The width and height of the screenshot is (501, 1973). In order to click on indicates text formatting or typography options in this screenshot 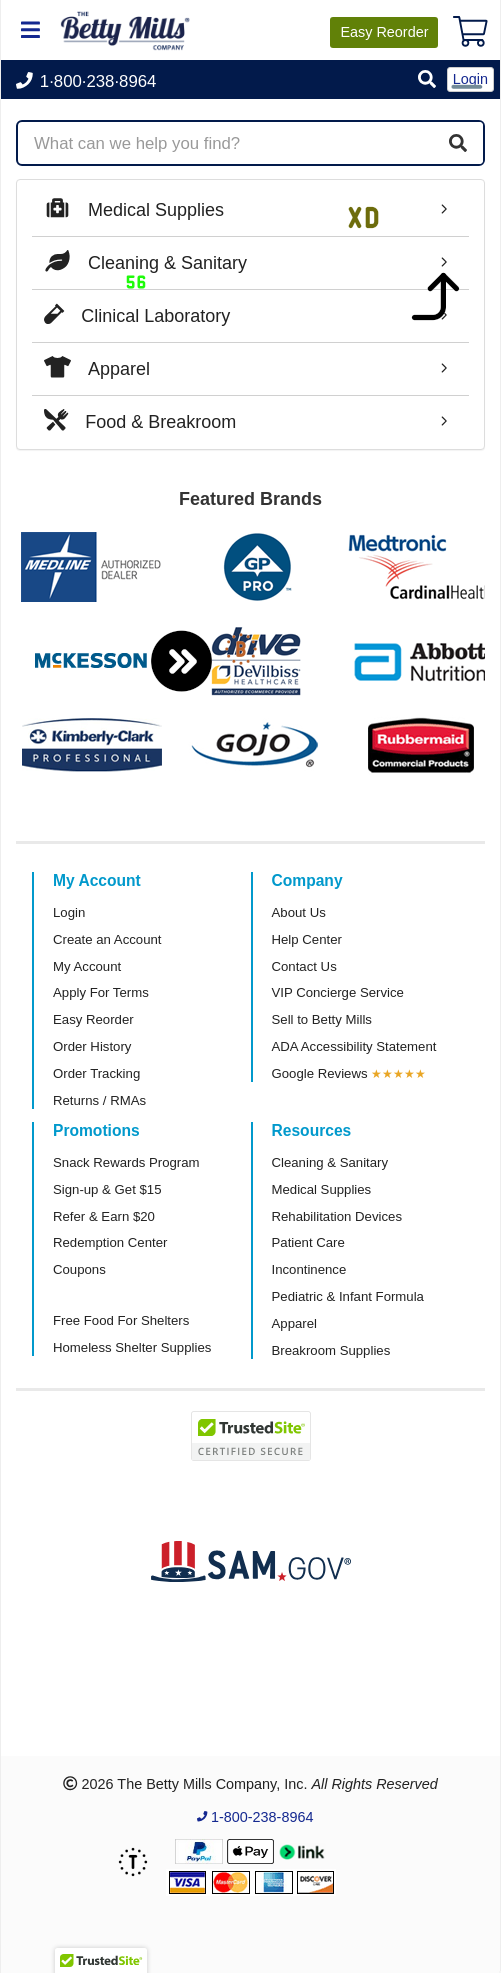, I will do `click(133, 1862)`.